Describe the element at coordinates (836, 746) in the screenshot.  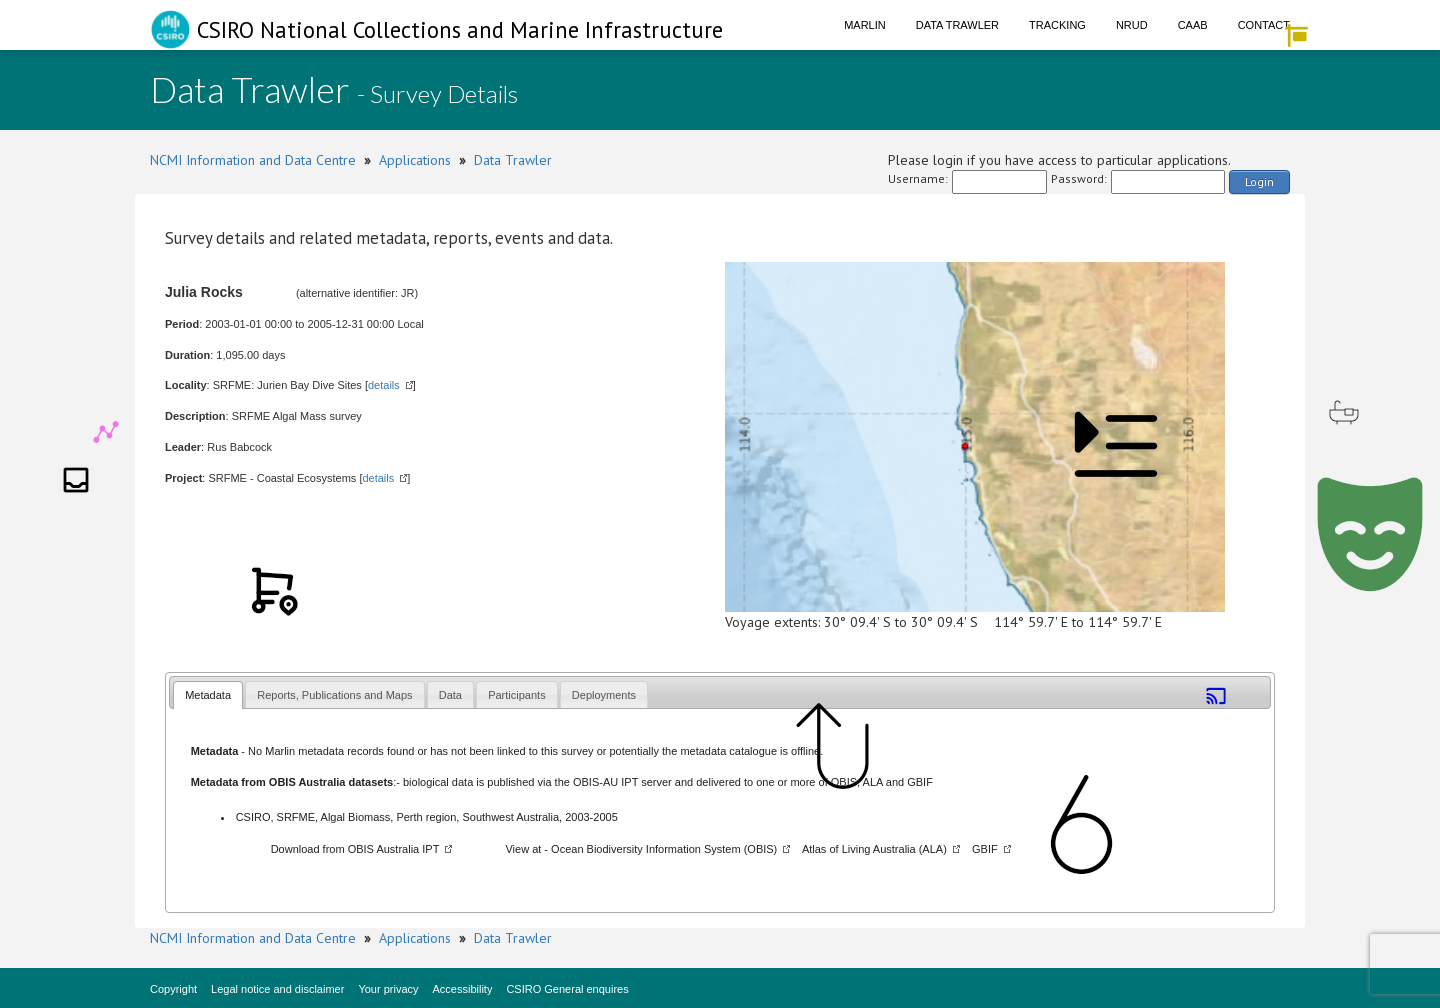
I see `go back or return to previous screen` at that location.